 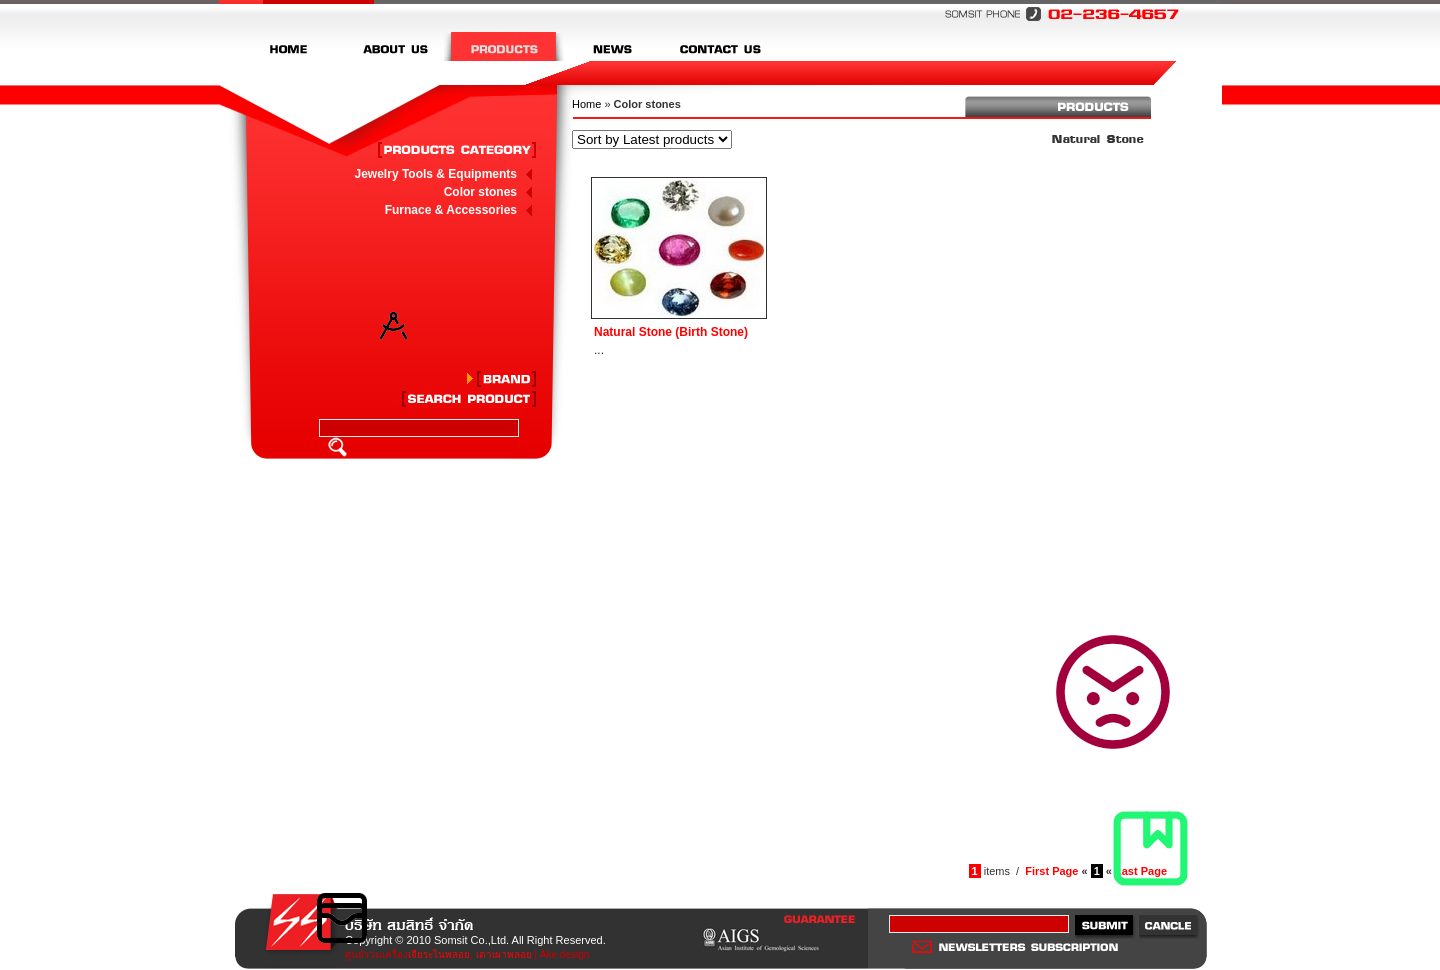 I want to click on view your music album collection, so click(x=1150, y=848).